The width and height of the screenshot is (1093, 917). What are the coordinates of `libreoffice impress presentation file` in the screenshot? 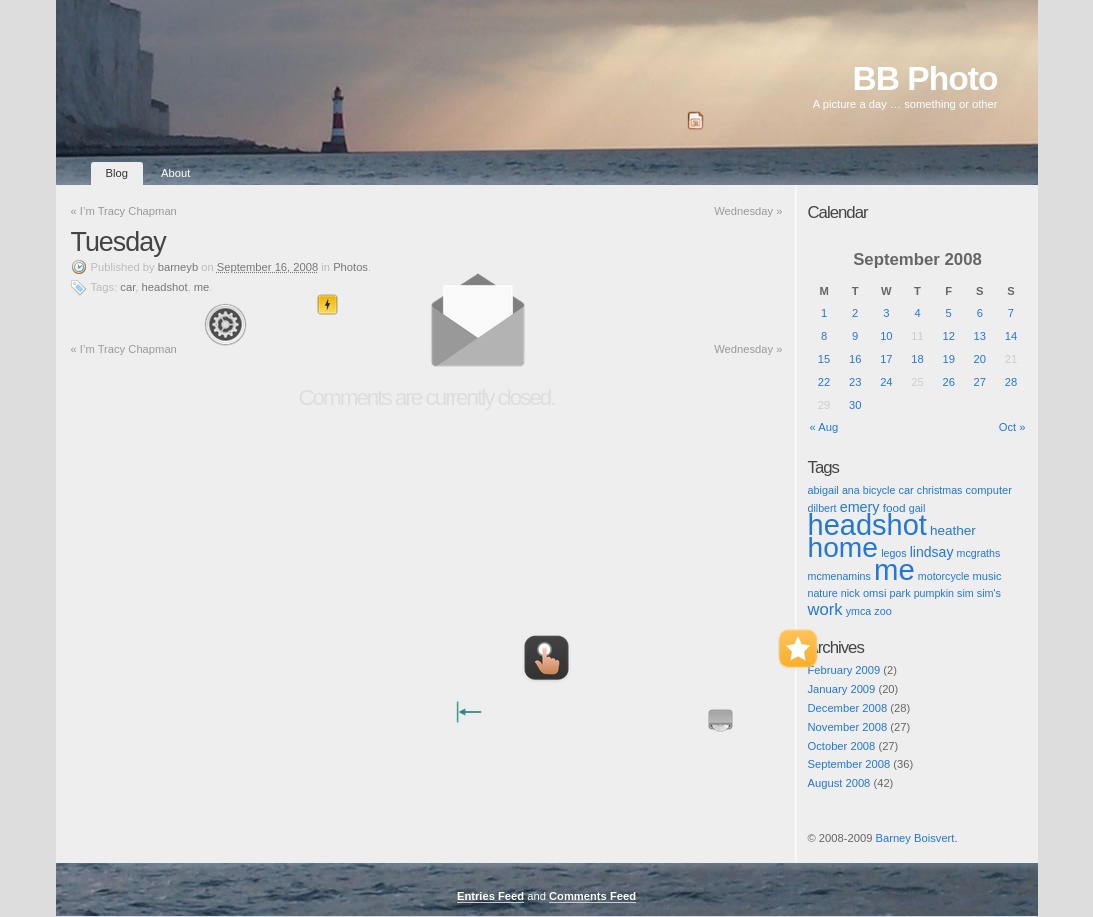 It's located at (695, 120).